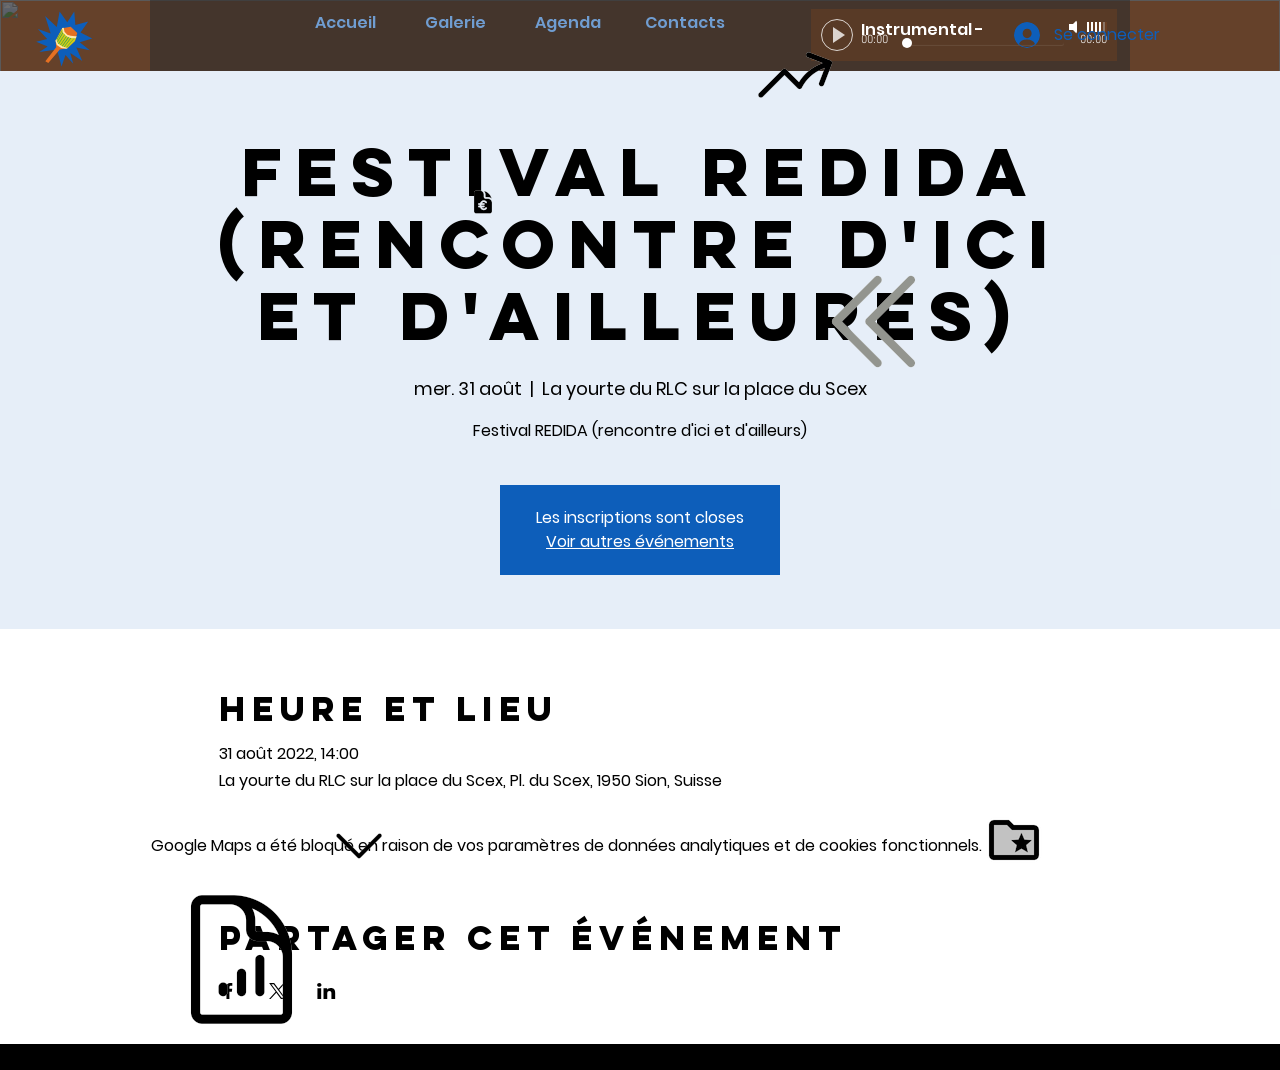 The image size is (1280, 1070). What do you see at coordinates (795, 74) in the screenshot?
I see `view trending or popular content` at bounding box center [795, 74].